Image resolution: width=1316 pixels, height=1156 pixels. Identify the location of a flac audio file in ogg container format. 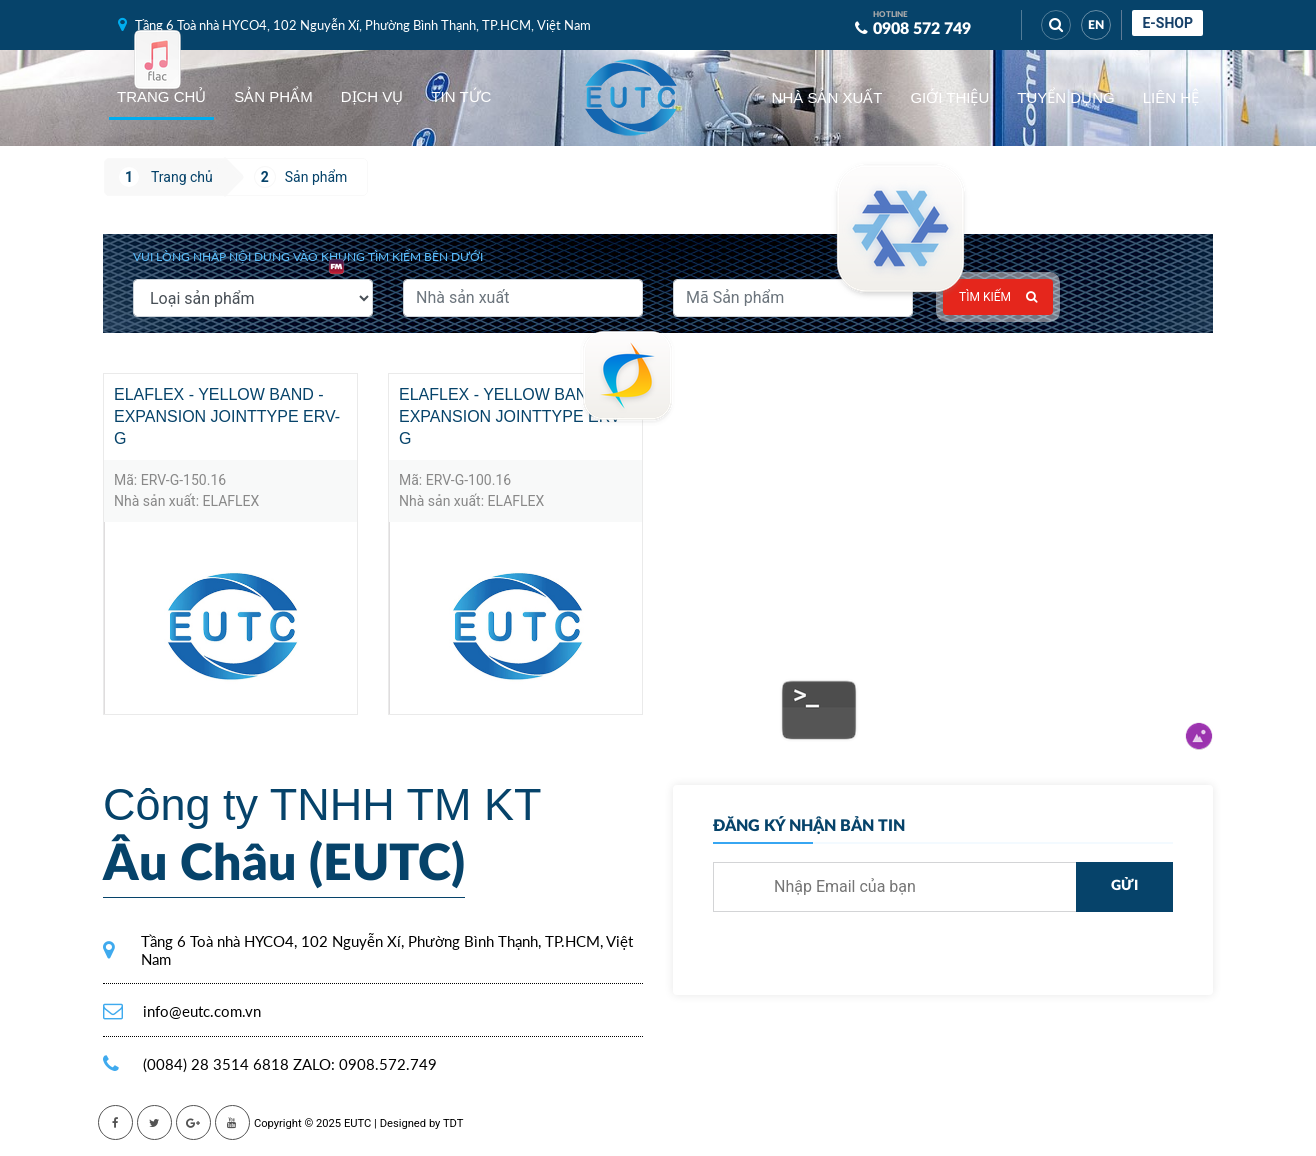
(157, 59).